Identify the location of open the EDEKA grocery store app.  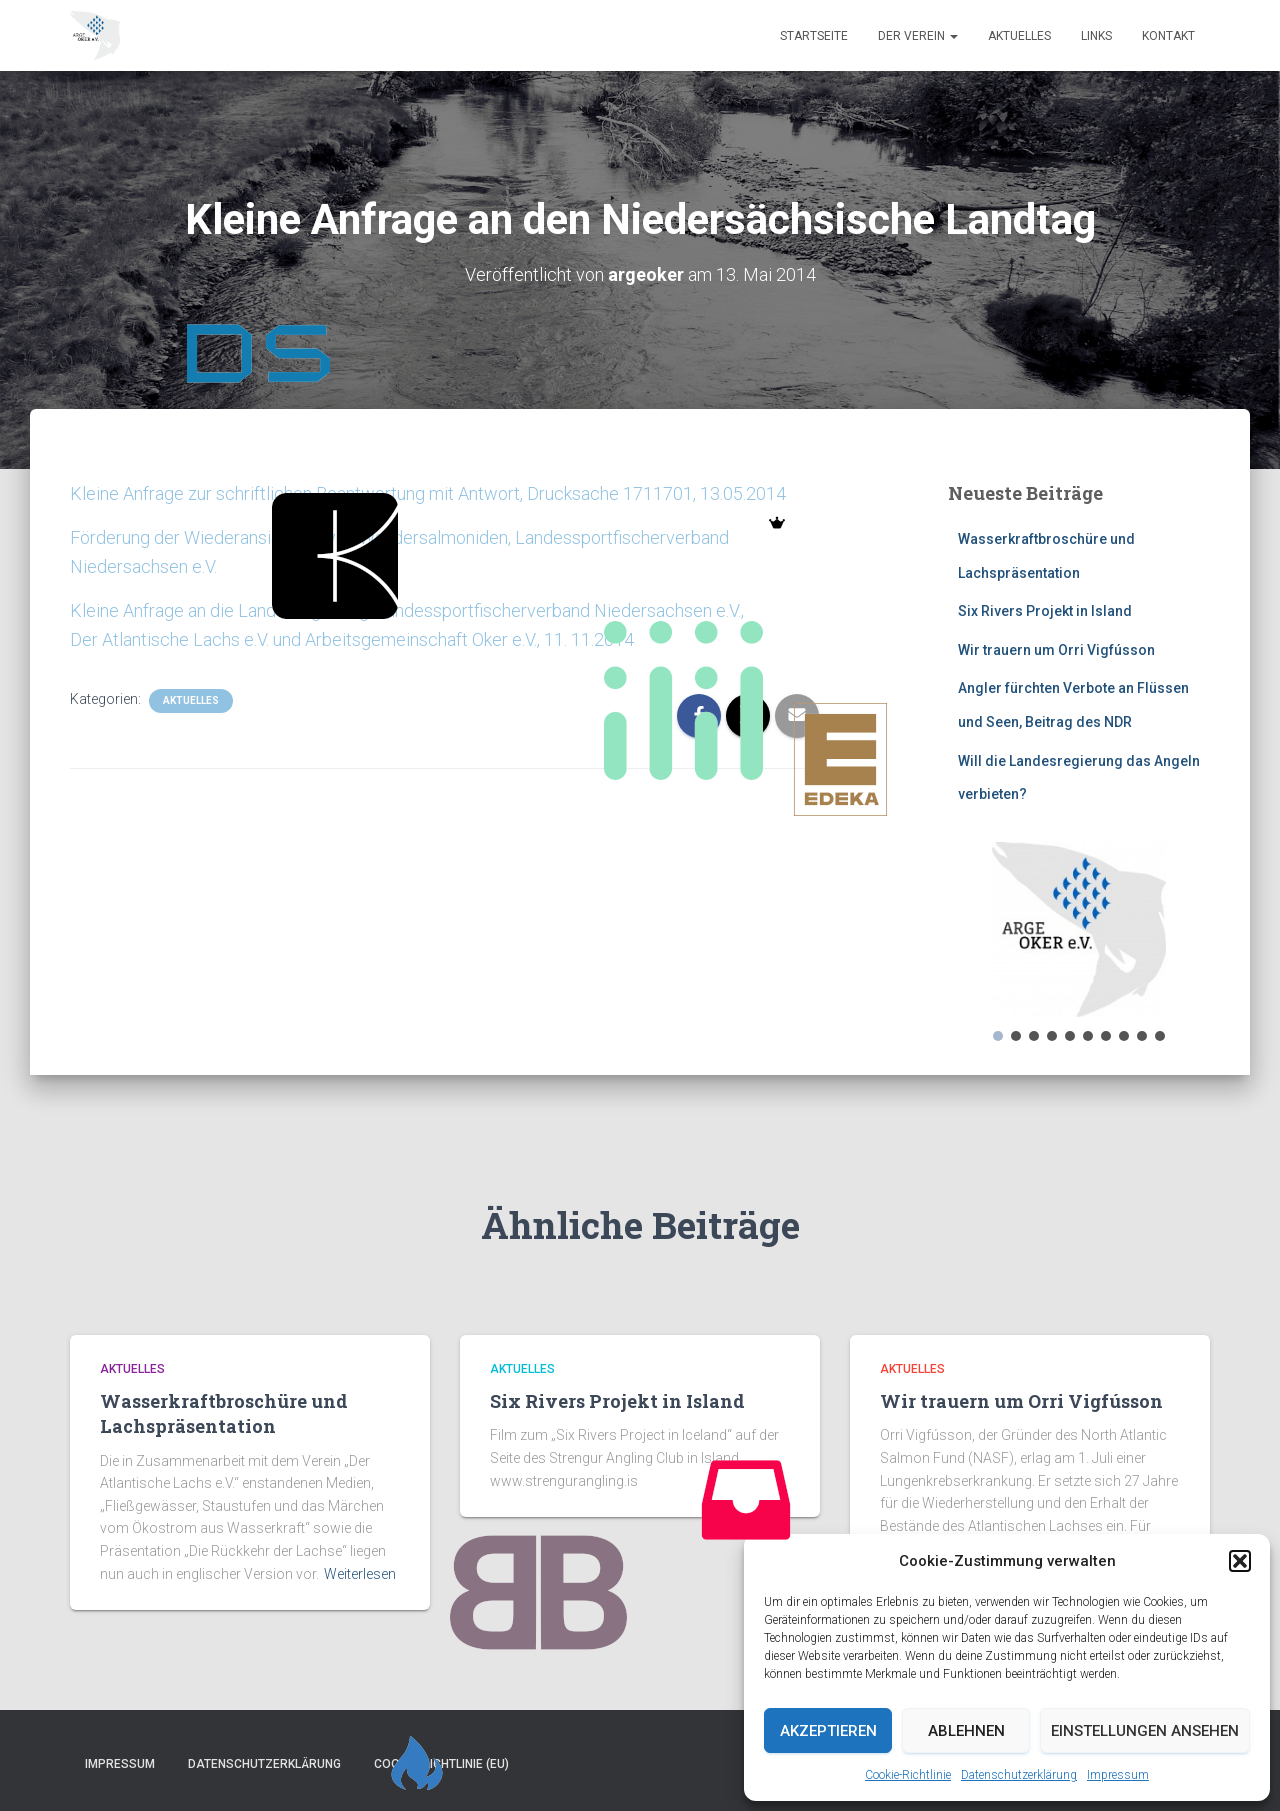
(840, 759).